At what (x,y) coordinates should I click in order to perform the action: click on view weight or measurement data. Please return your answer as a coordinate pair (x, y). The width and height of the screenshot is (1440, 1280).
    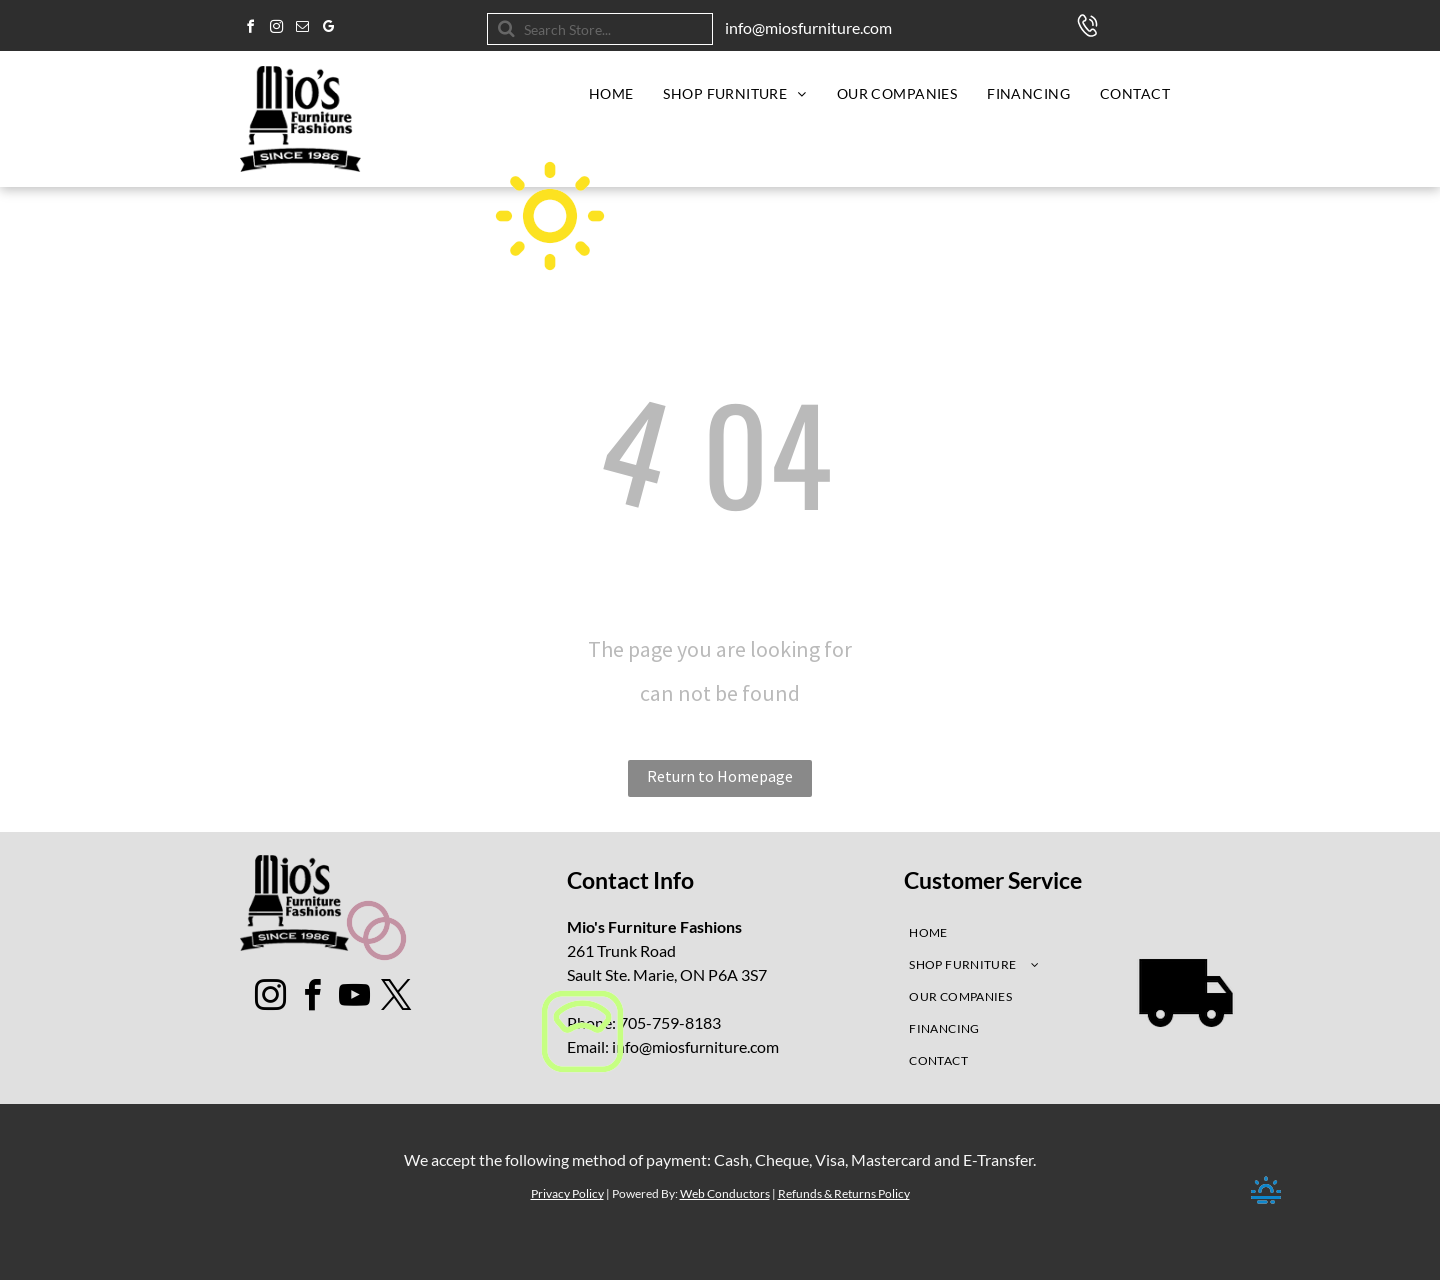
    Looking at the image, I should click on (582, 1031).